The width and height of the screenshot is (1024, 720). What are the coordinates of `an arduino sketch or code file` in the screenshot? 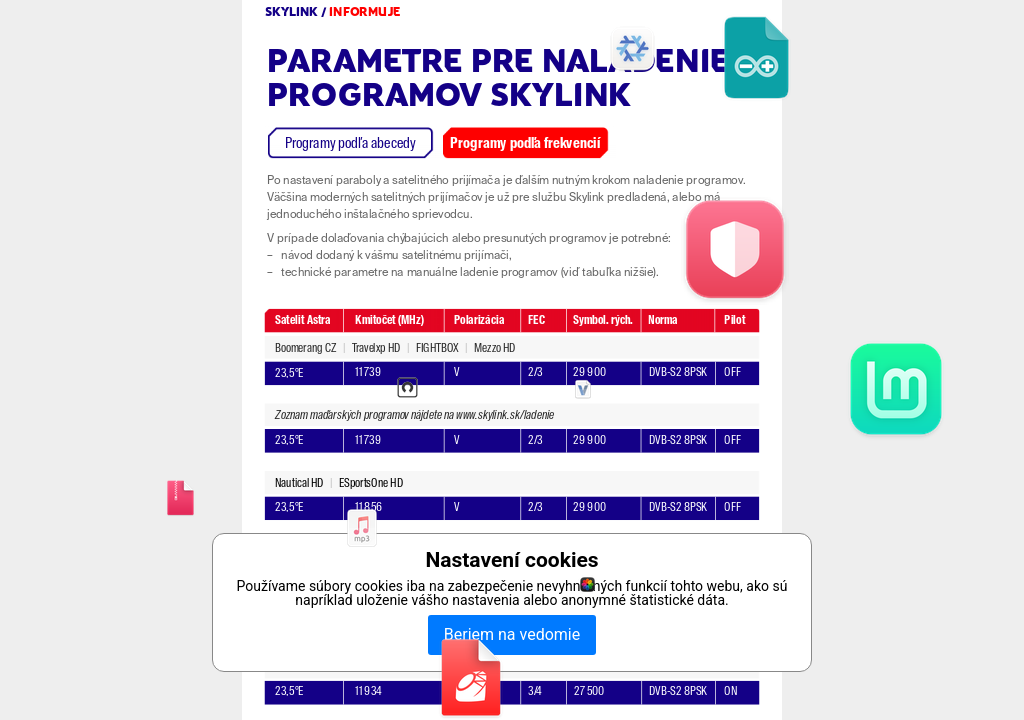 It's located at (756, 57).